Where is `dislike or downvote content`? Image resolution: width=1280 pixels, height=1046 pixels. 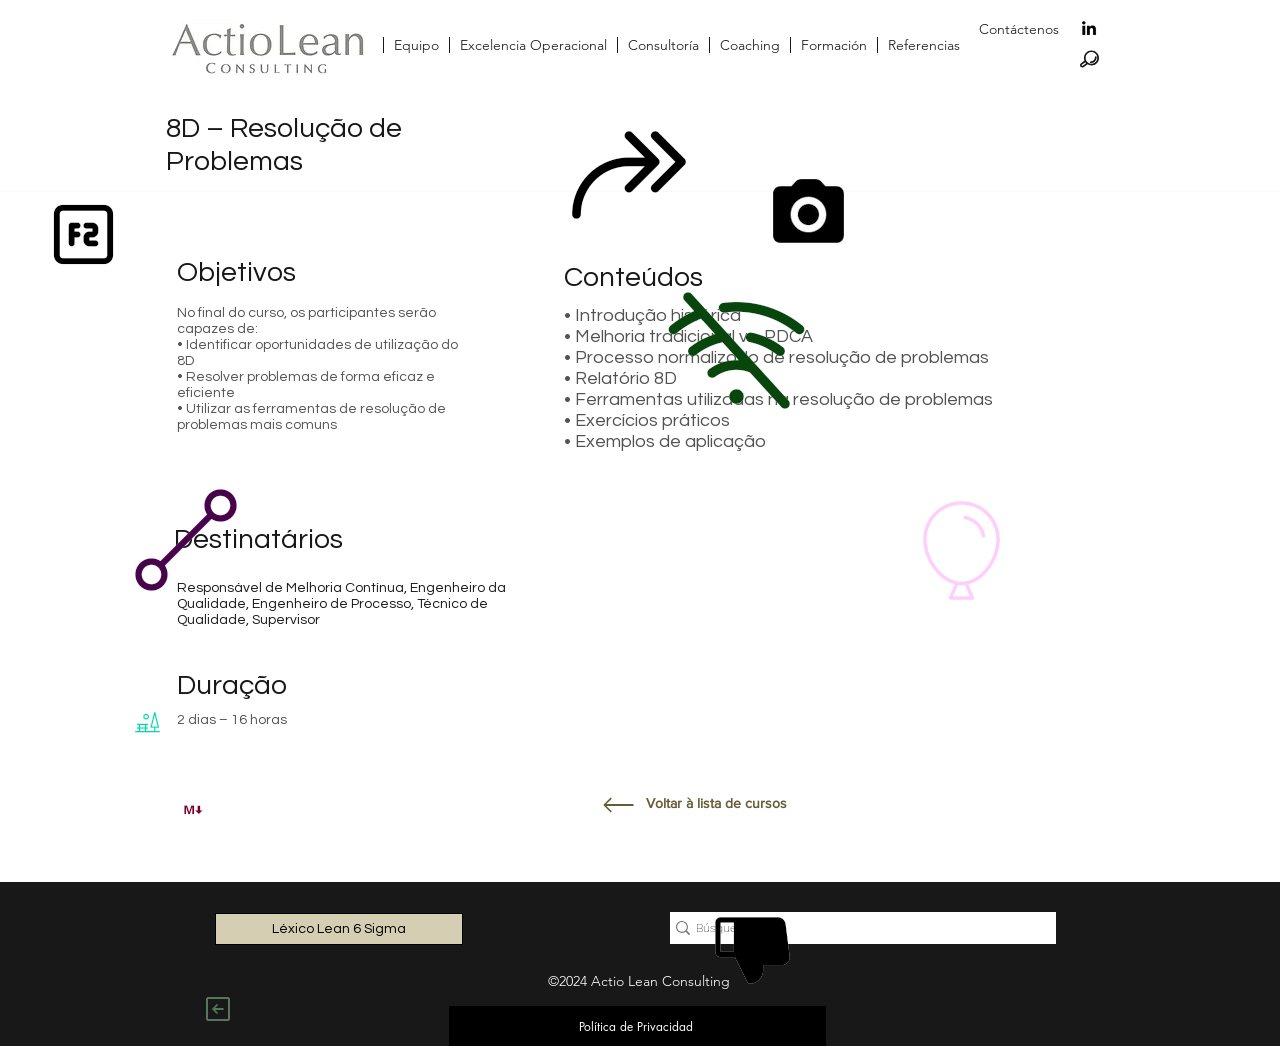
dislike or downvote content is located at coordinates (752, 946).